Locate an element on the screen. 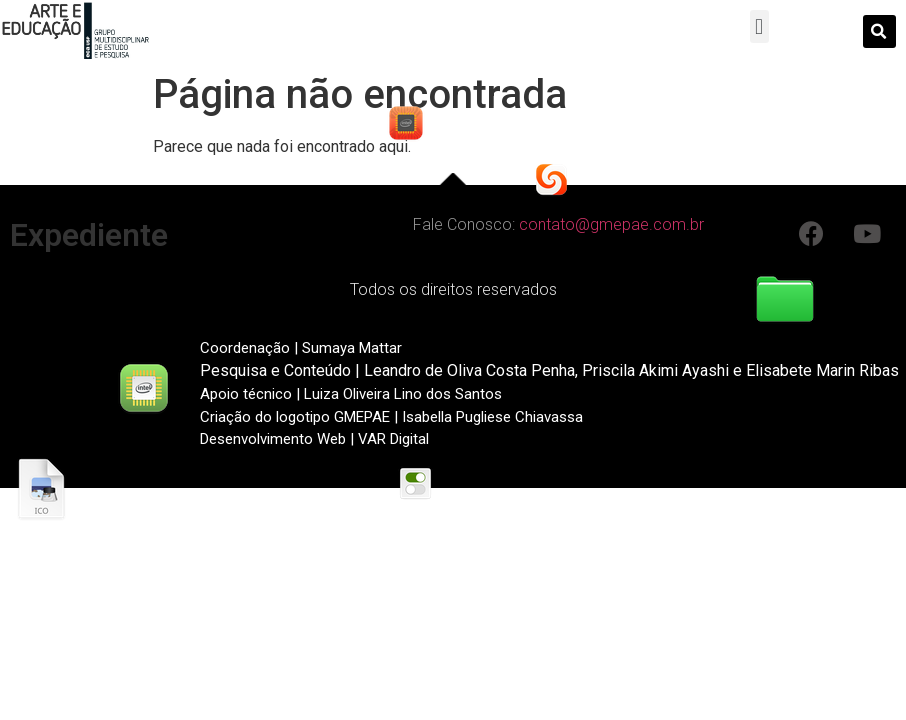 The height and width of the screenshot is (720, 906). open meld file comparison tool is located at coordinates (551, 179).